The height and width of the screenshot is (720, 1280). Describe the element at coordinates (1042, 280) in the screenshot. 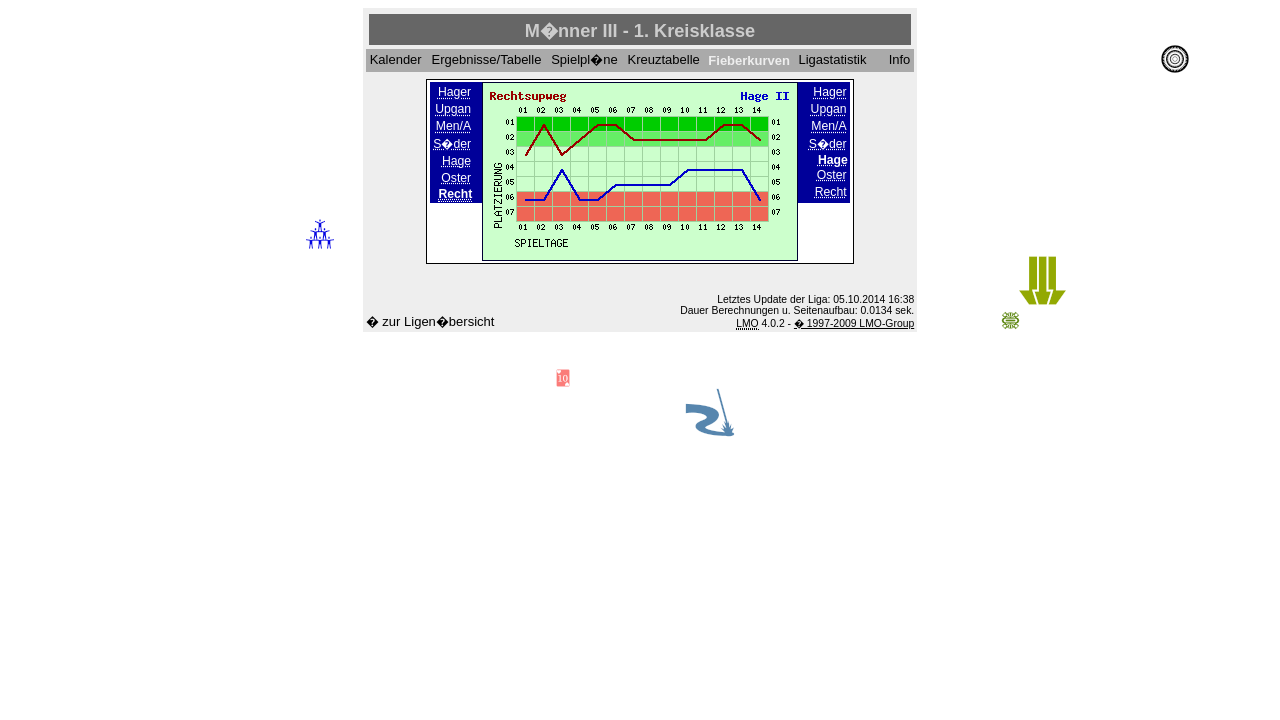

I see `activate a powerful downward attack or smash move` at that location.